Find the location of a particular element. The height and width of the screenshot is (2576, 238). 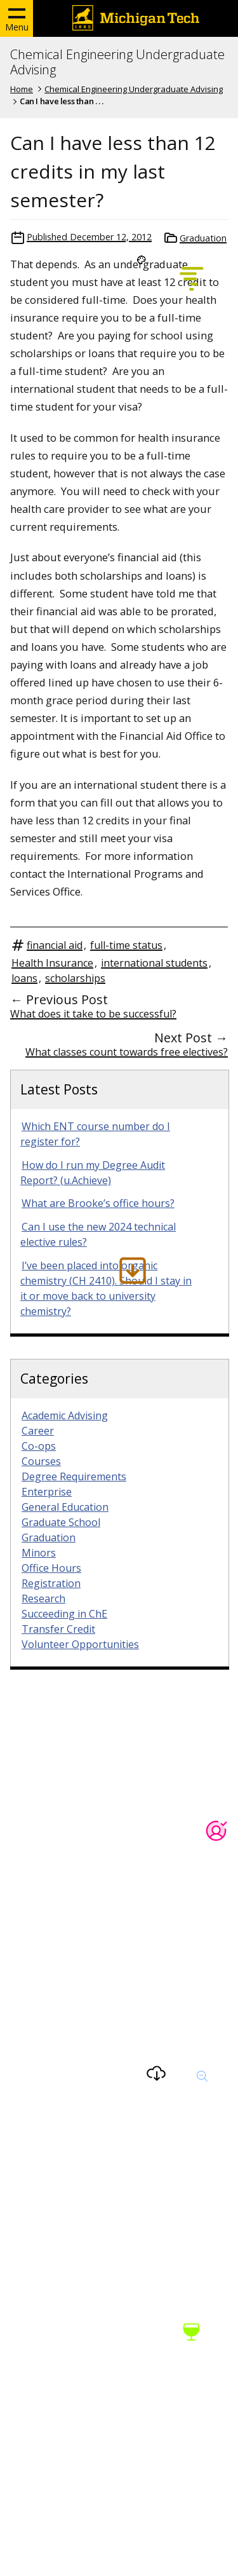

browse wine or spirits menu is located at coordinates (191, 2331).